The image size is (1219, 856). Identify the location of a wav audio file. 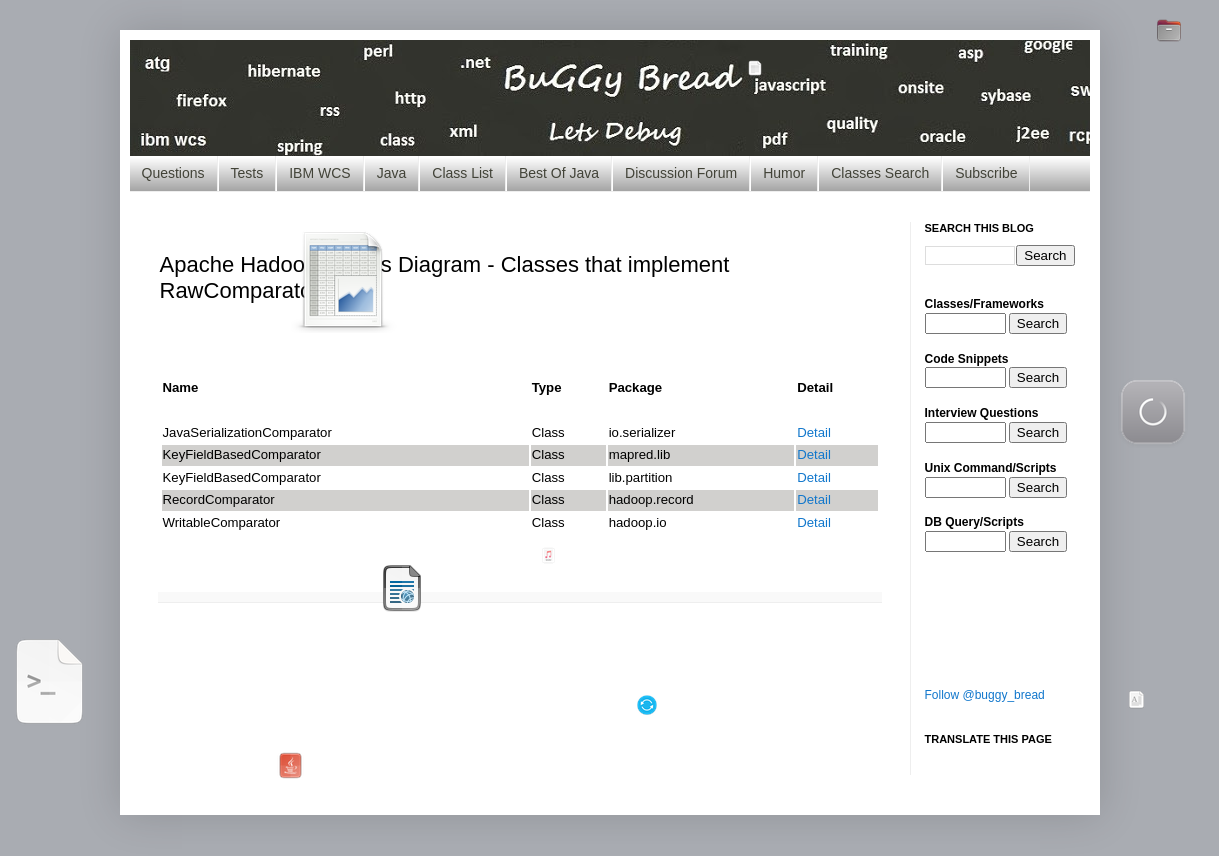
(548, 555).